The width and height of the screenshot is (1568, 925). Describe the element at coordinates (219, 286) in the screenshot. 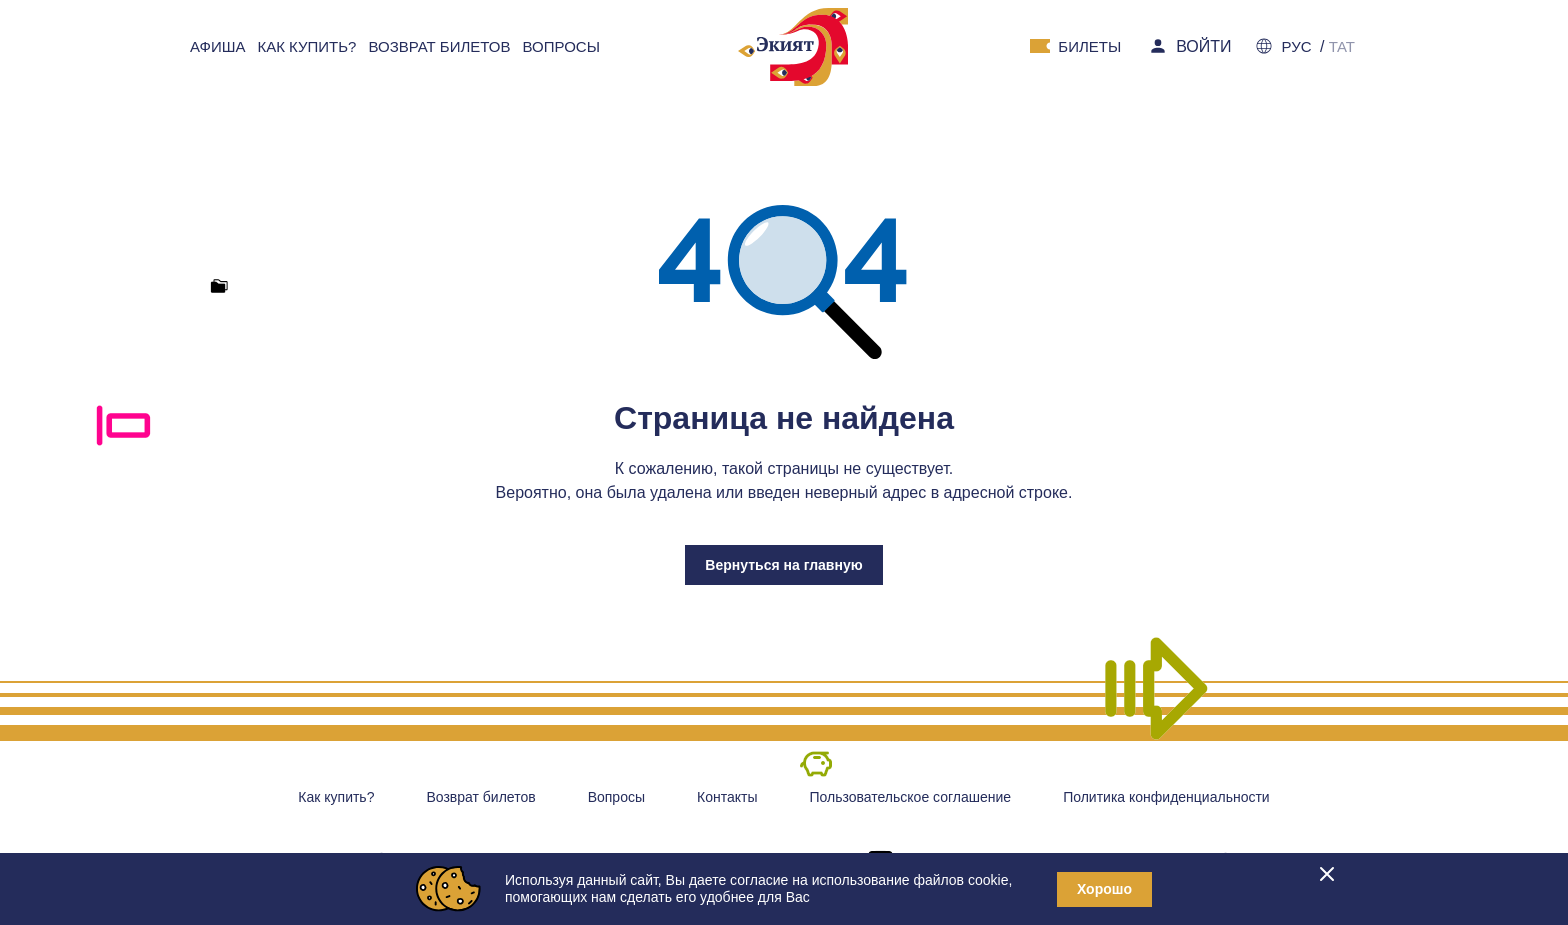

I see `browse all folders` at that location.